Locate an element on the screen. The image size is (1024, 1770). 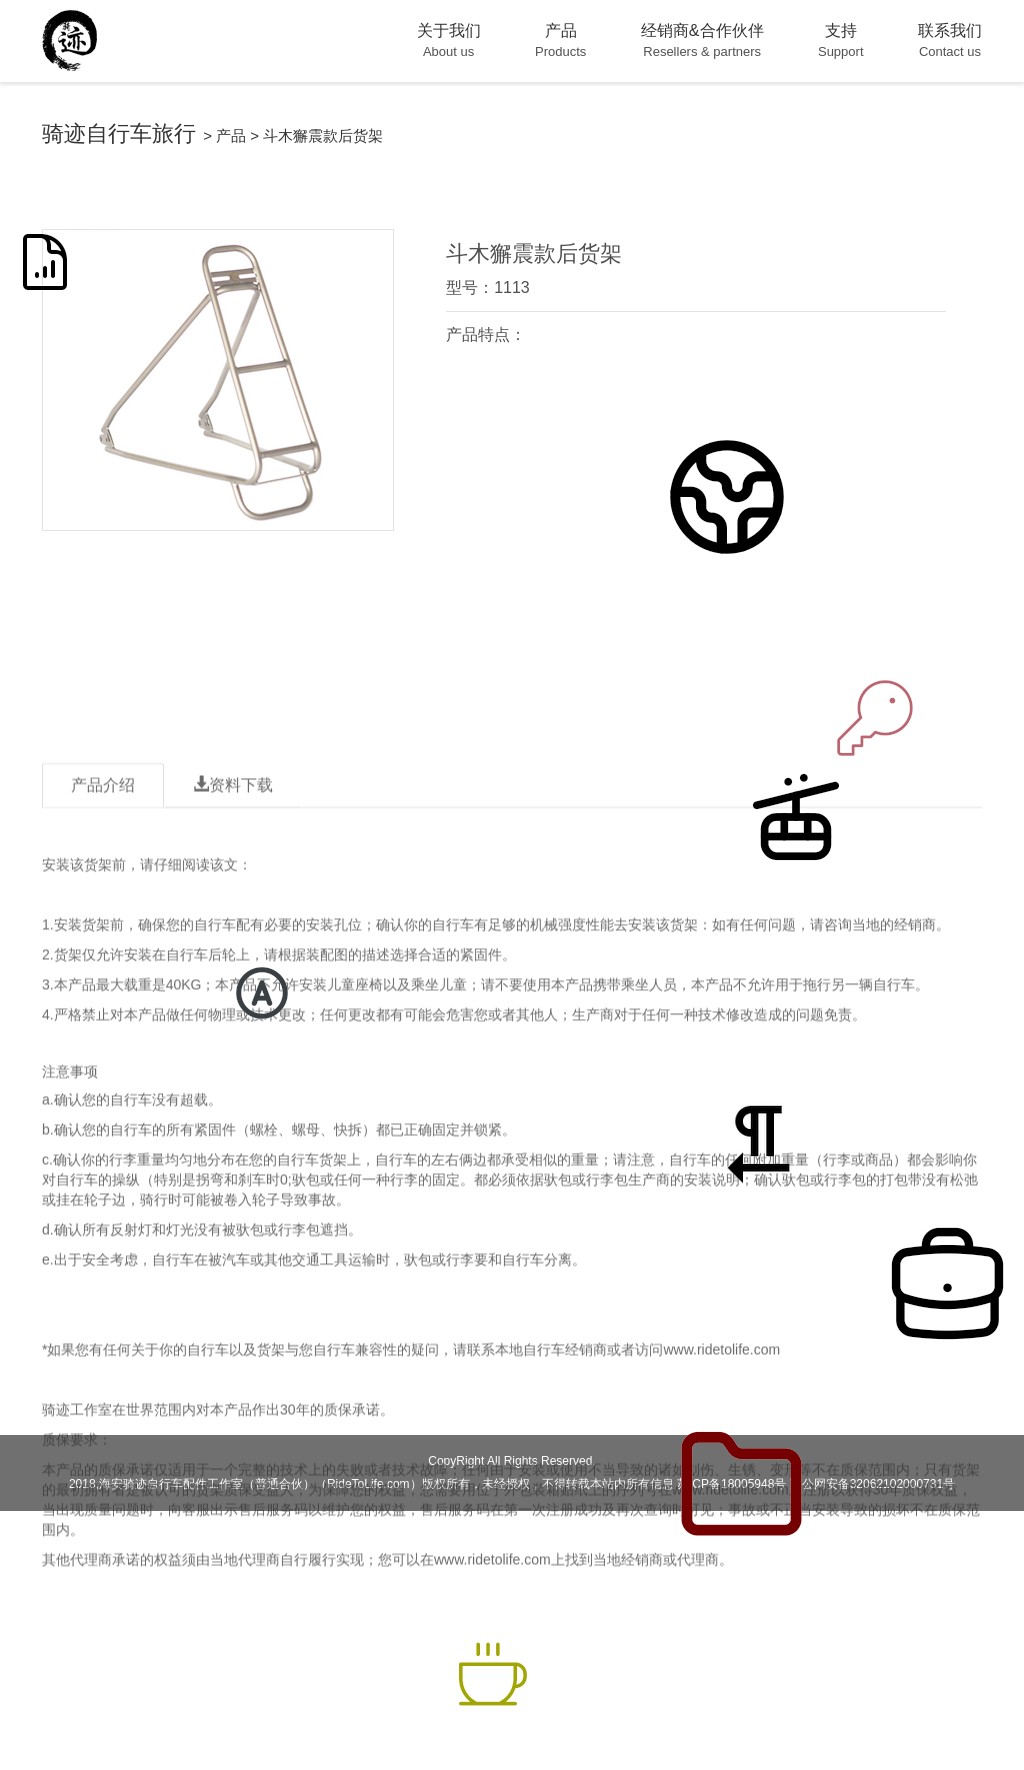
access security or password settings is located at coordinates (873, 719).